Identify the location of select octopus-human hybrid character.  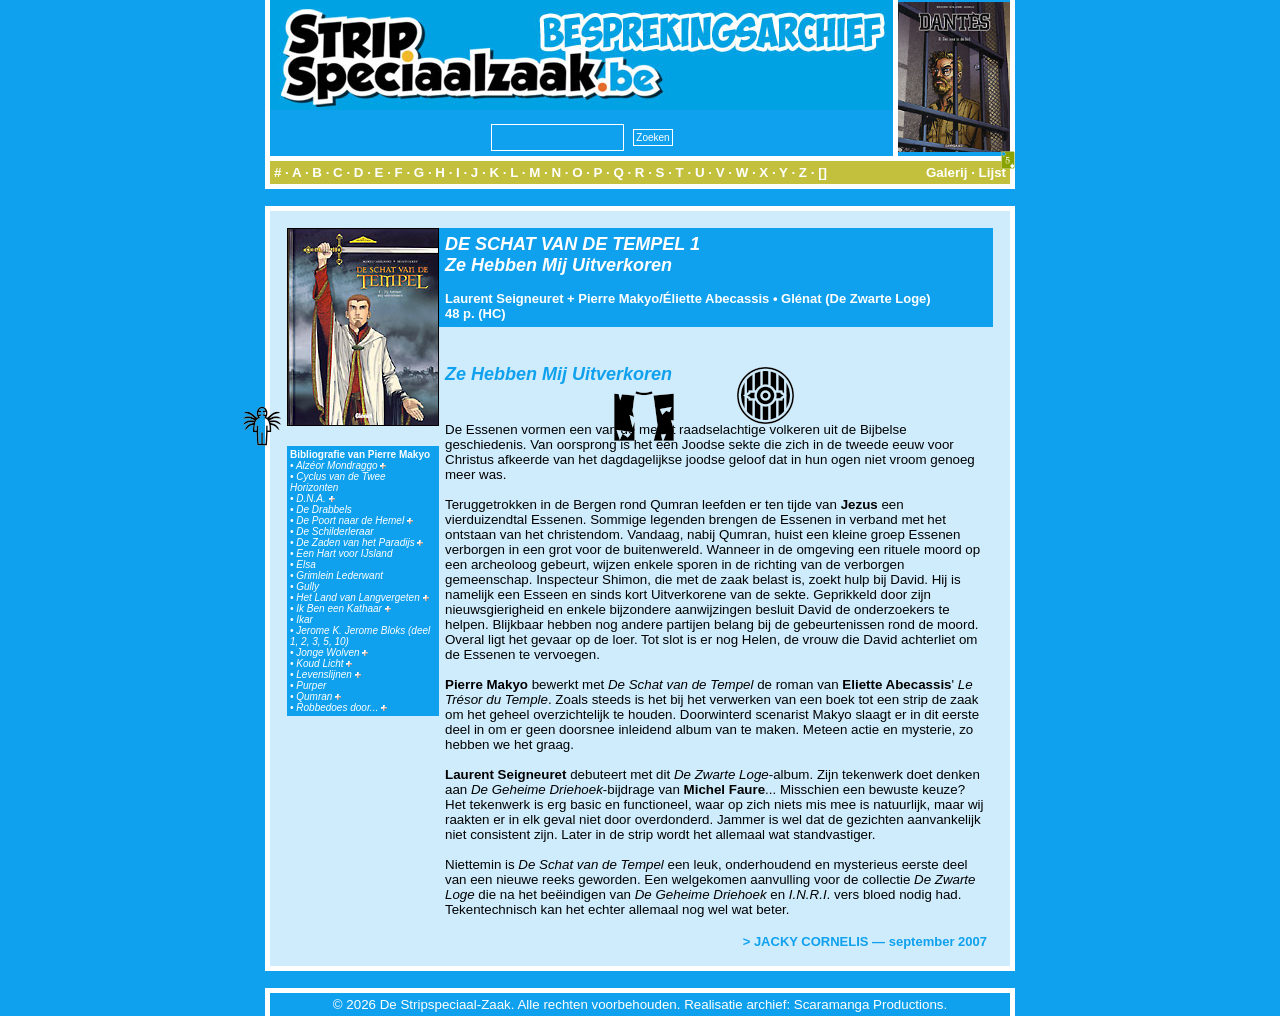
(262, 426).